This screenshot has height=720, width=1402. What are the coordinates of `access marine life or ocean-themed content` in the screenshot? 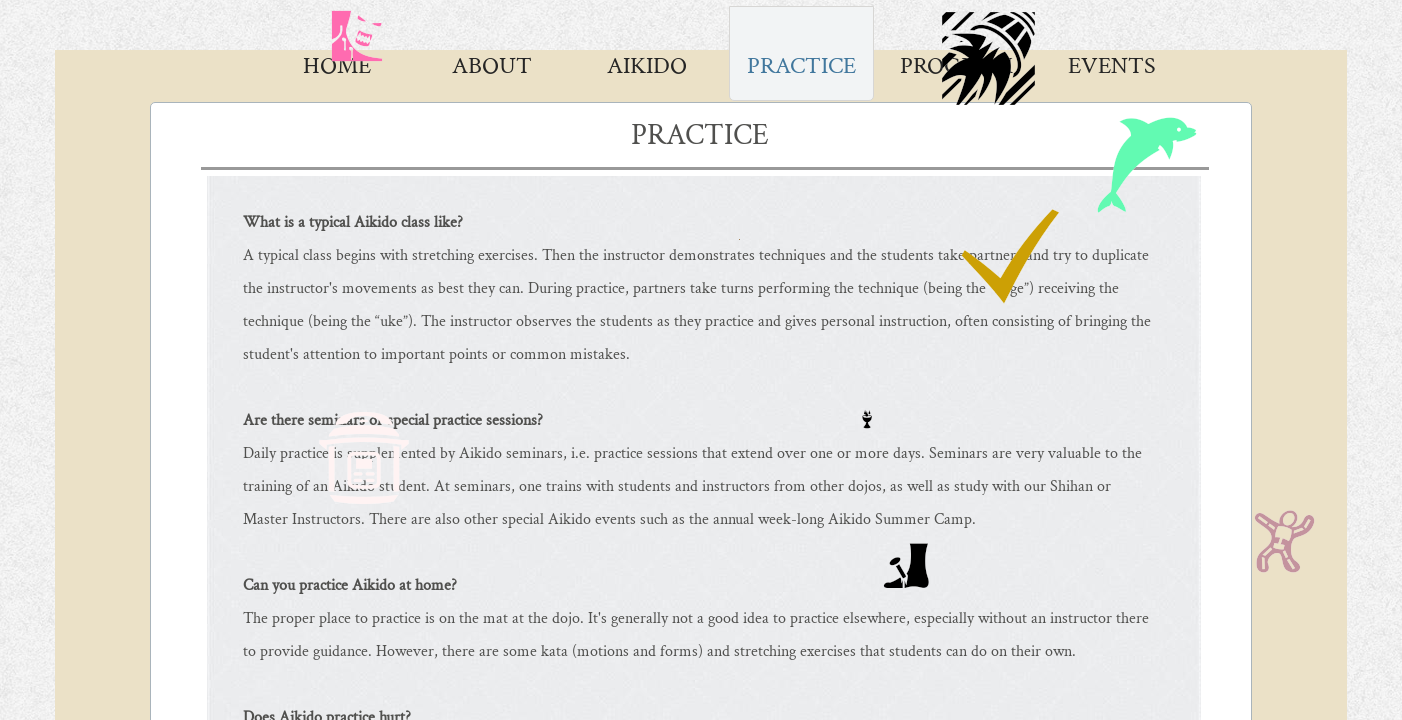 It's located at (1147, 165).